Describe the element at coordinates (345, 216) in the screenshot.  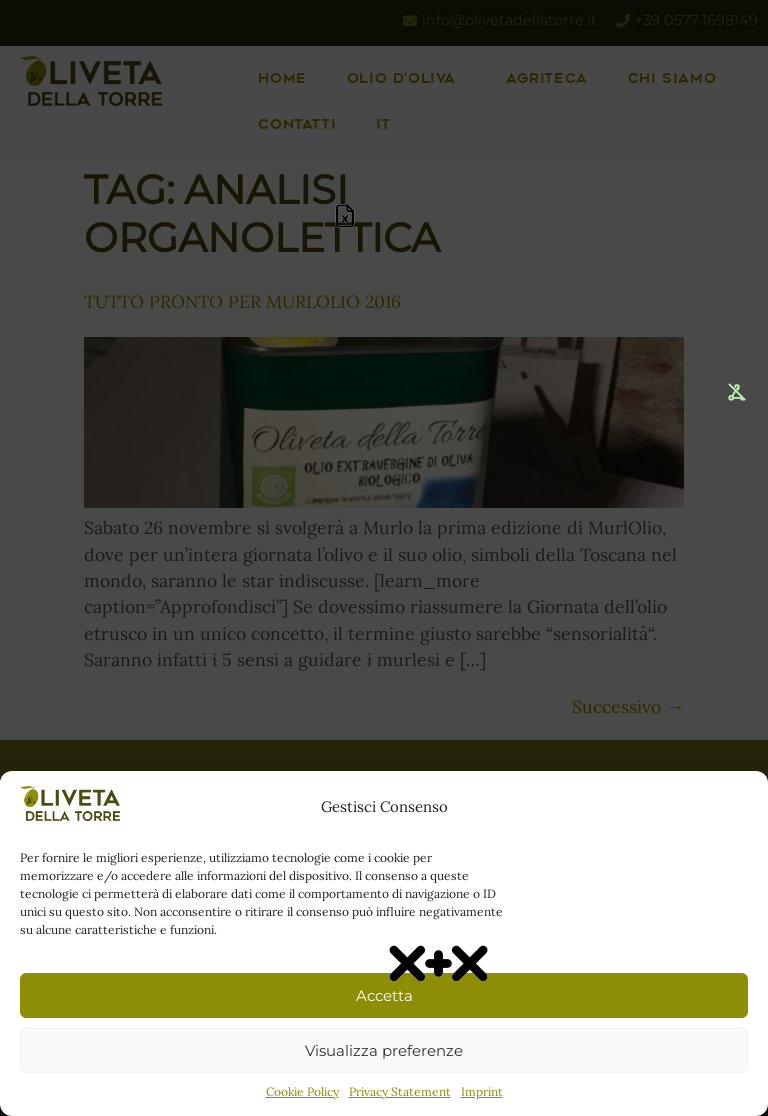
I see `remove or delete a file` at that location.